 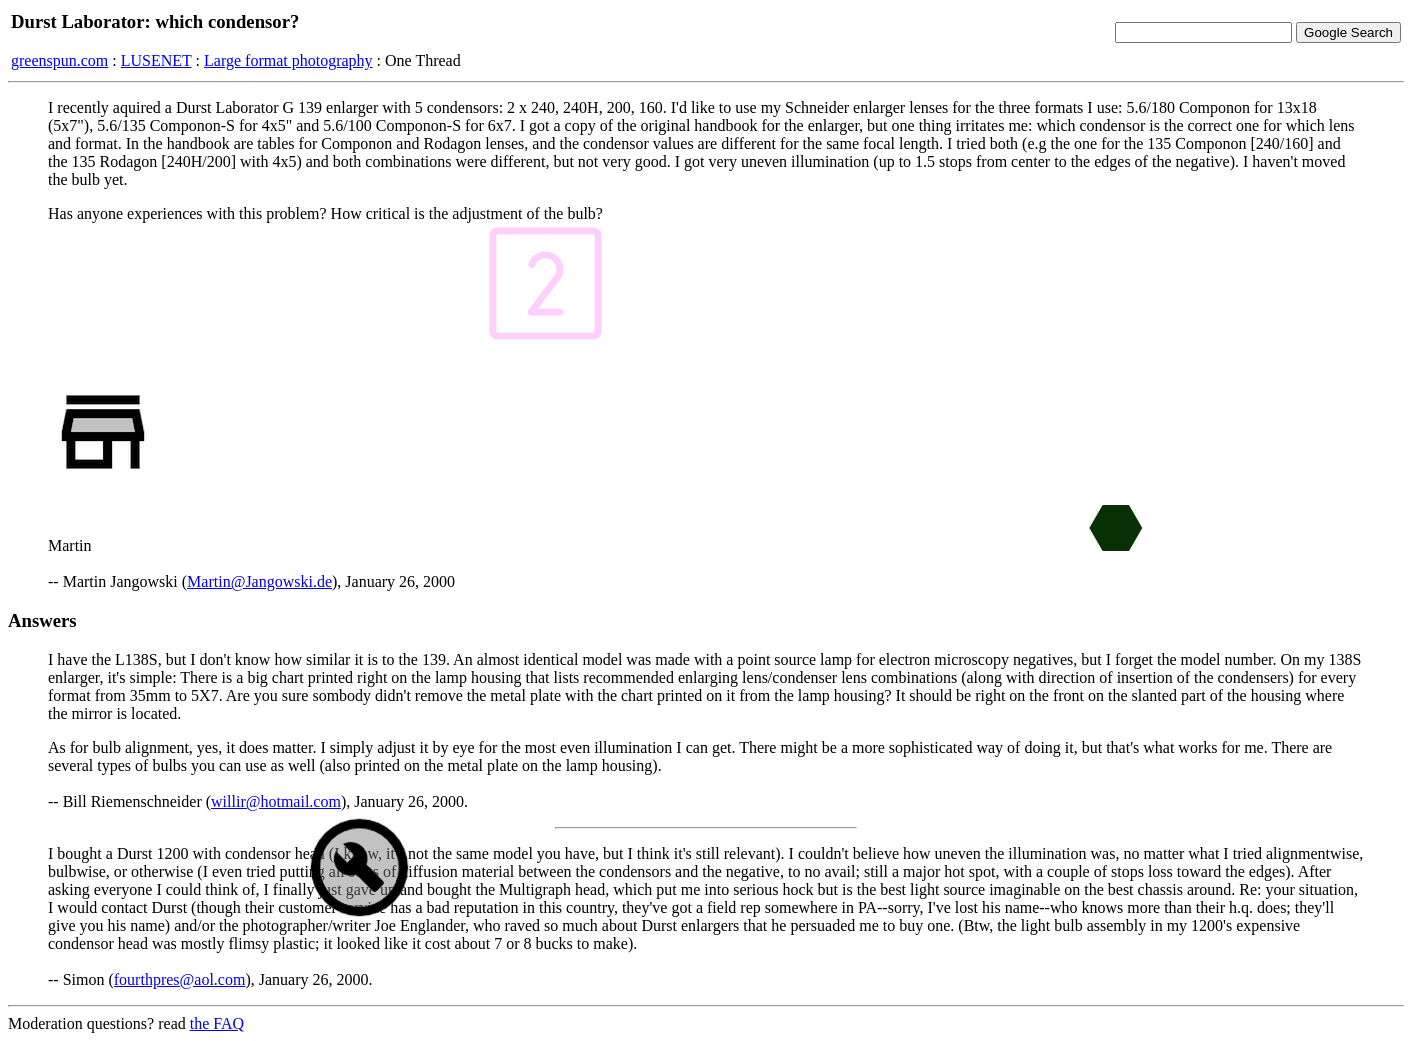 What do you see at coordinates (103, 432) in the screenshot?
I see `access the store or marketplace` at bounding box center [103, 432].